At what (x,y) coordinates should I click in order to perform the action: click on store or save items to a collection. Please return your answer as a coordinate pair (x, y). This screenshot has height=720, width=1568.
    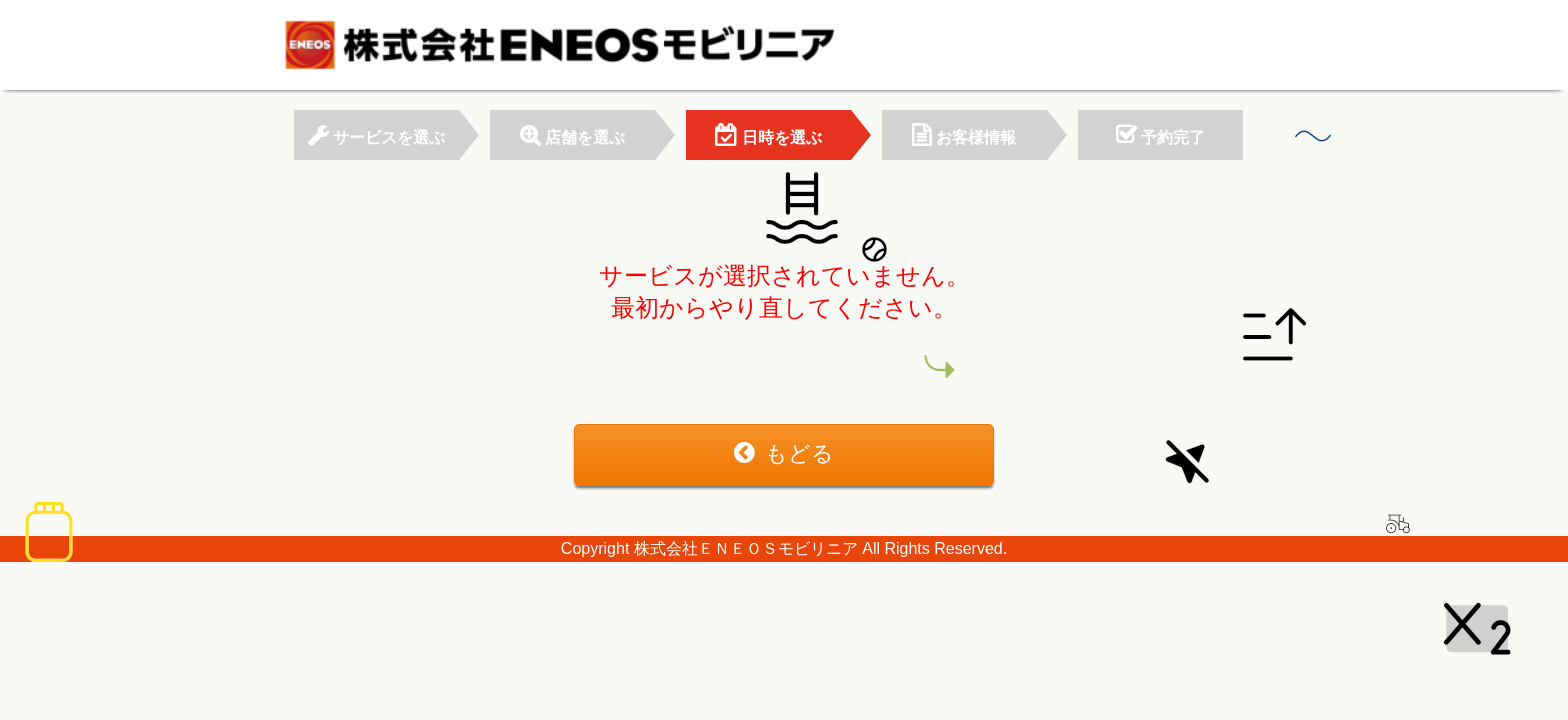
    Looking at the image, I should click on (49, 532).